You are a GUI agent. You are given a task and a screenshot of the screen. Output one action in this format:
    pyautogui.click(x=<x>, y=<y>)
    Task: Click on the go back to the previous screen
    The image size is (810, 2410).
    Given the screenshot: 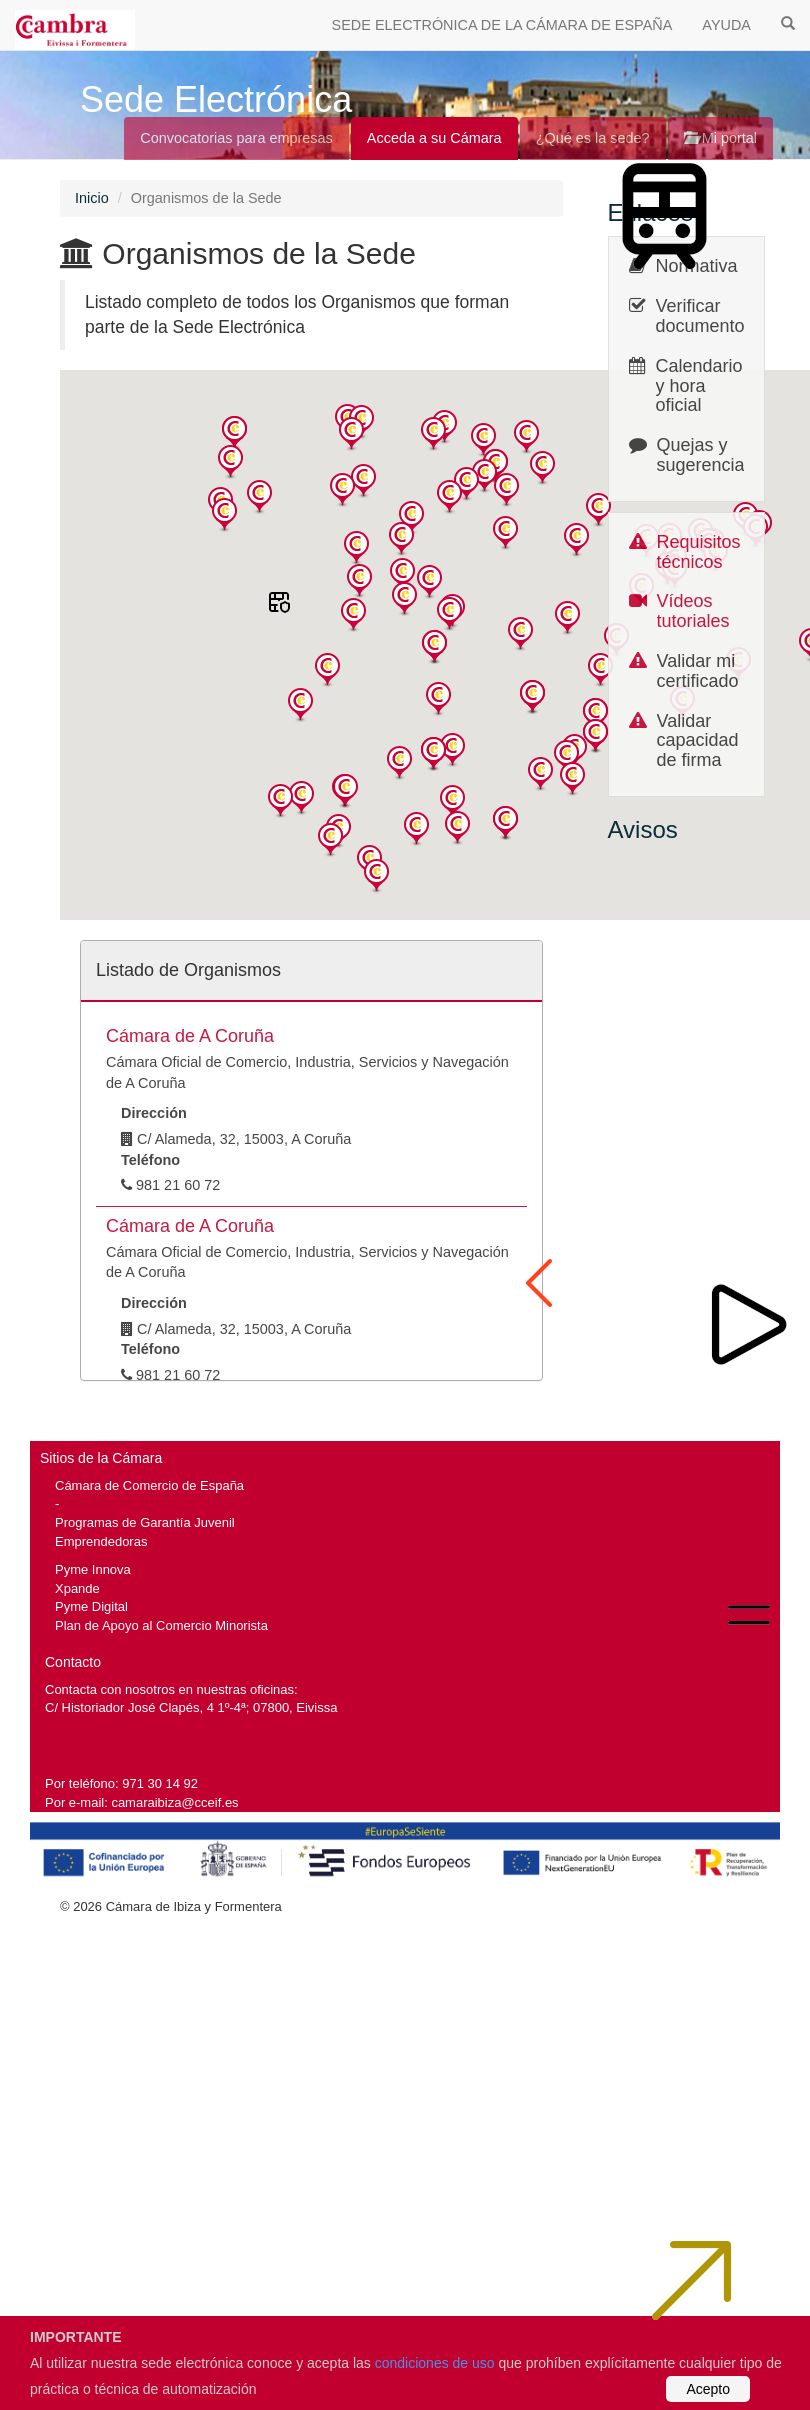 What is the action you would take?
    pyautogui.click(x=539, y=1283)
    